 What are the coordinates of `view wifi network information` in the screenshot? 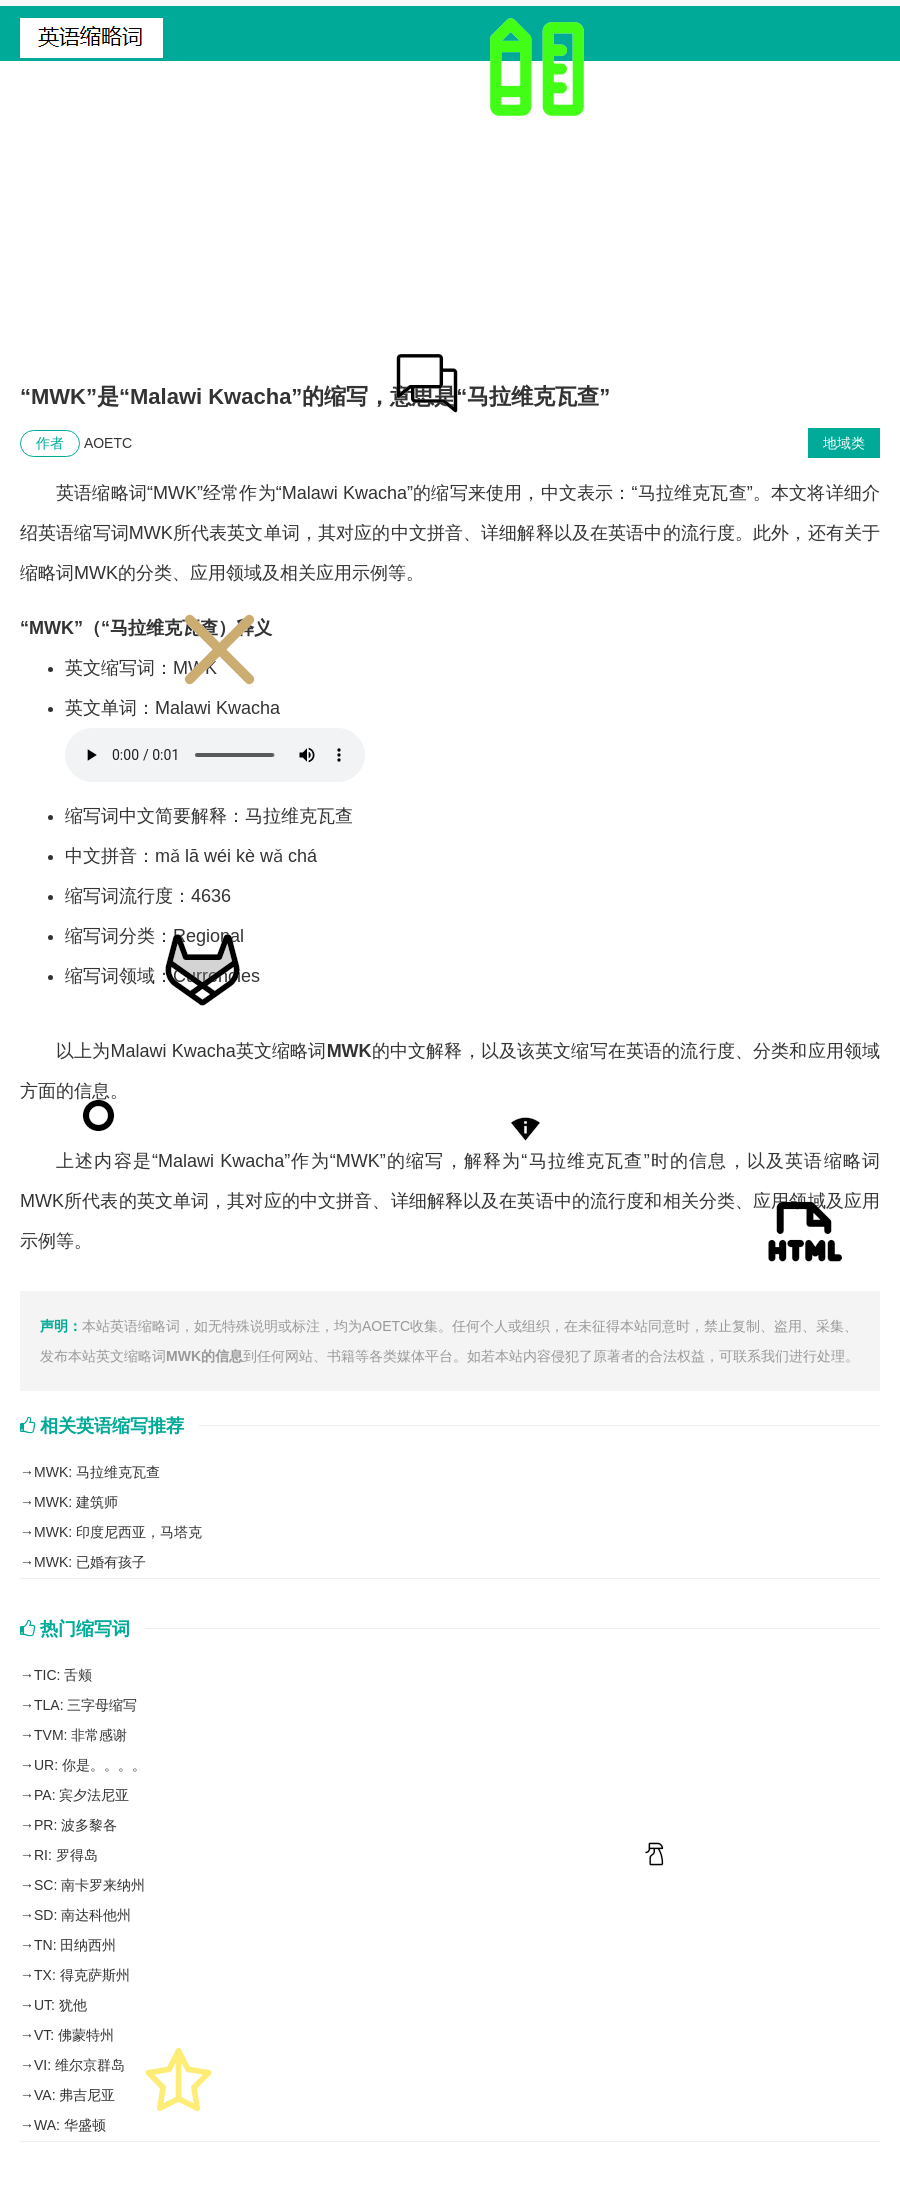 It's located at (525, 1128).